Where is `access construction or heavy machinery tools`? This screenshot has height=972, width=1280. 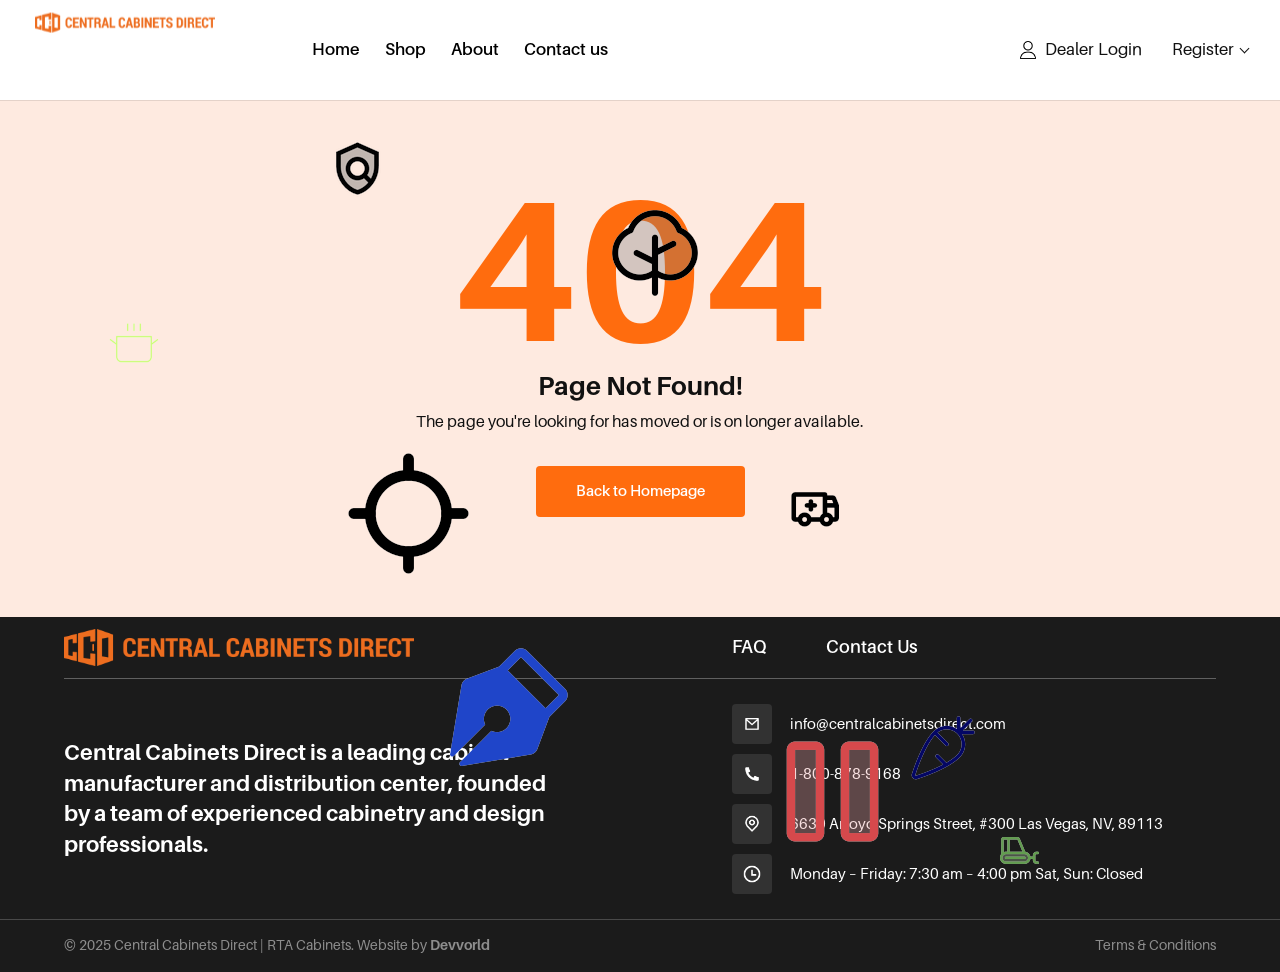 access construction or heavy machinery tools is located at coordinates (1019, 850).